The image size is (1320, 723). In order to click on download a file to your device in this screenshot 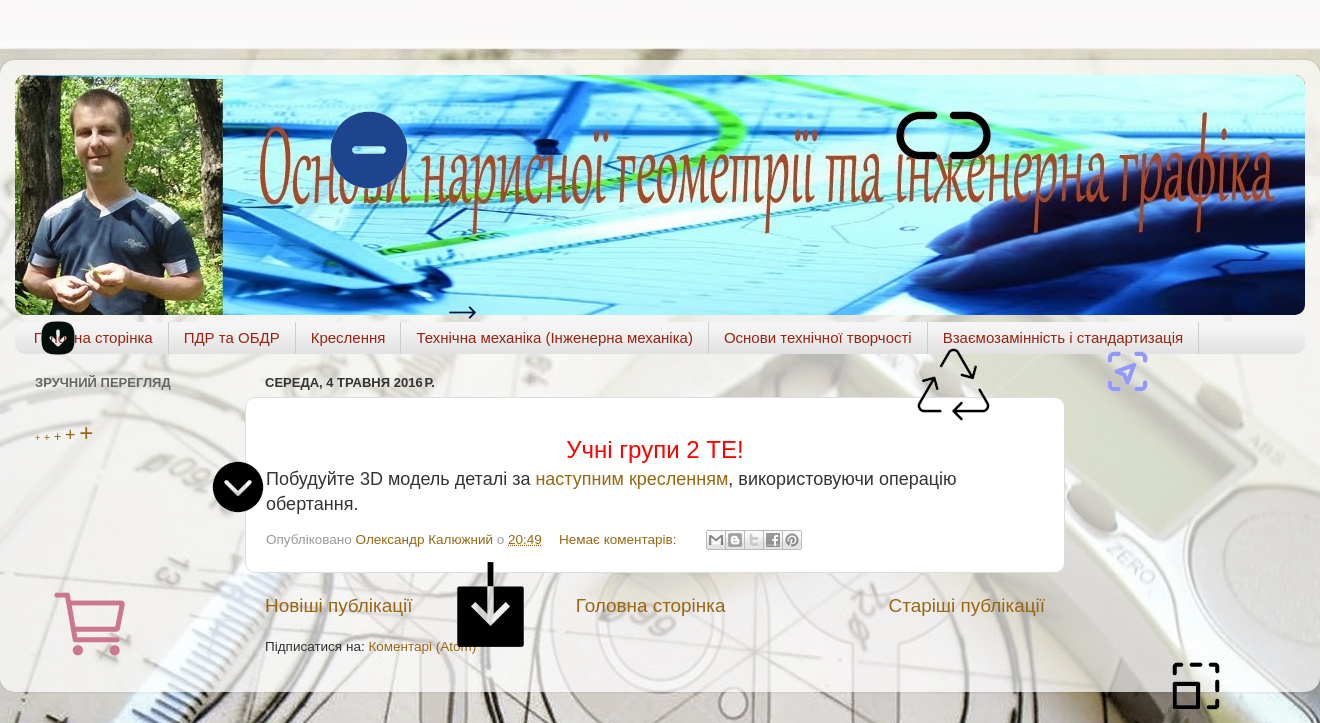, I will do `click(490, 604)`.